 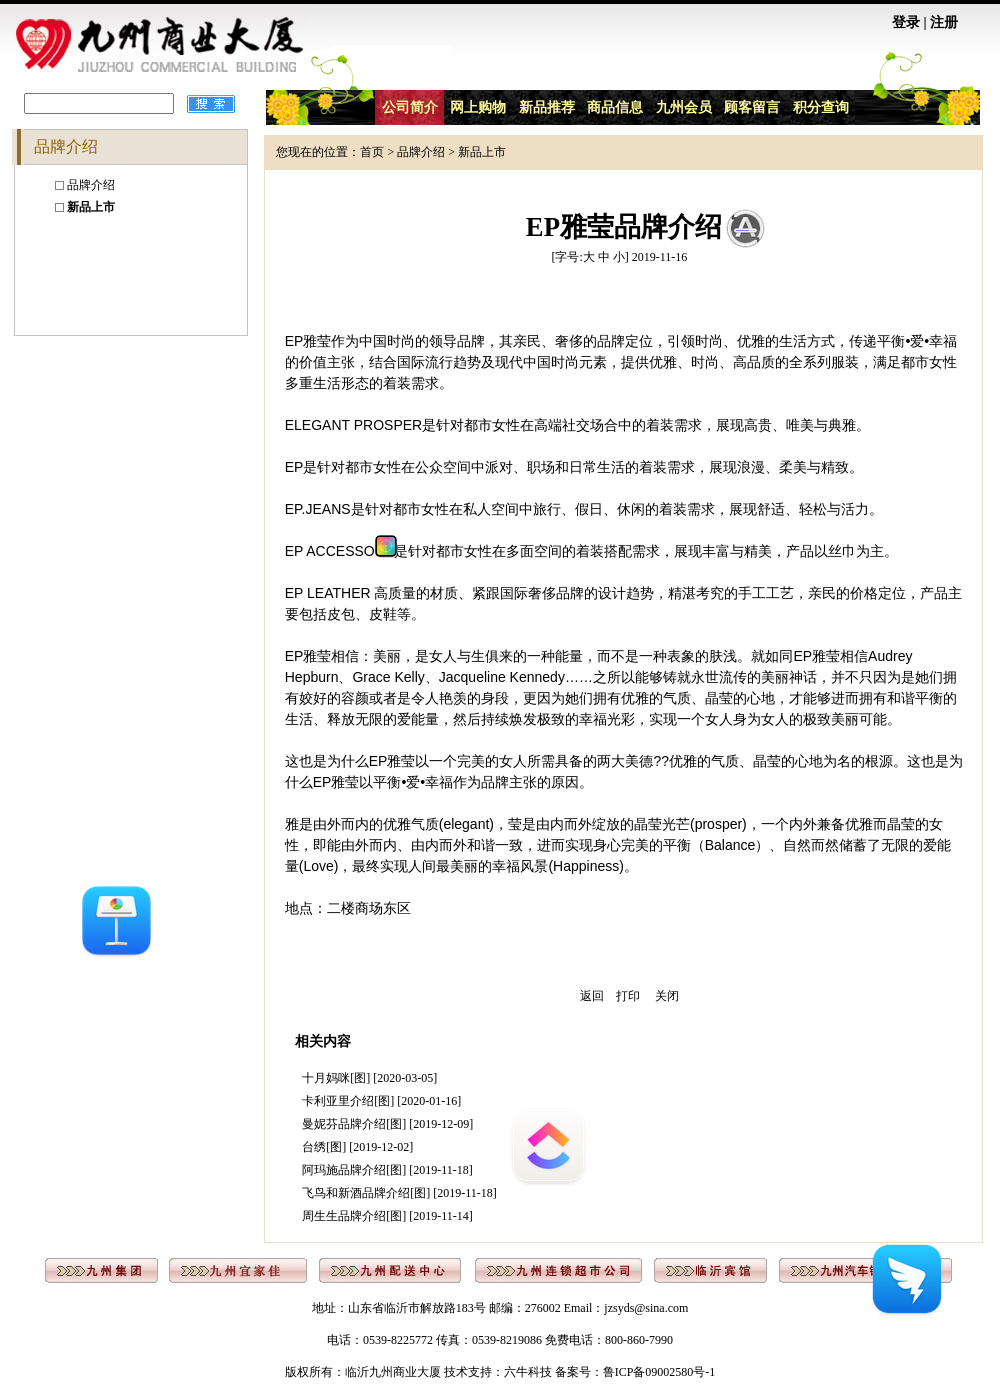 I want to click on open Apple Keynote presentation app, so click(x=116, y=920).